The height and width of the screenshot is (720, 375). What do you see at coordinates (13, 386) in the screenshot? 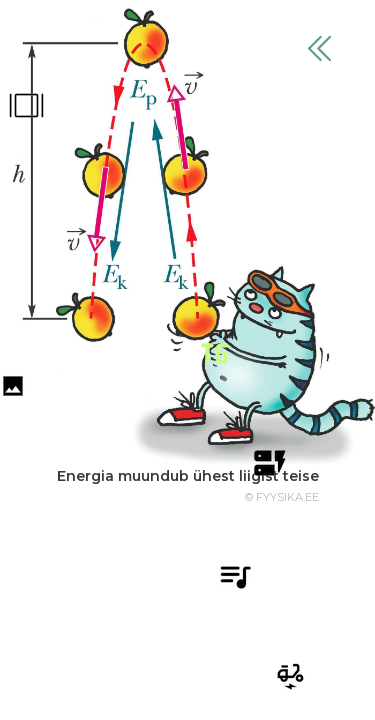
I see `view photos or images` at bounding box center [13, 386].